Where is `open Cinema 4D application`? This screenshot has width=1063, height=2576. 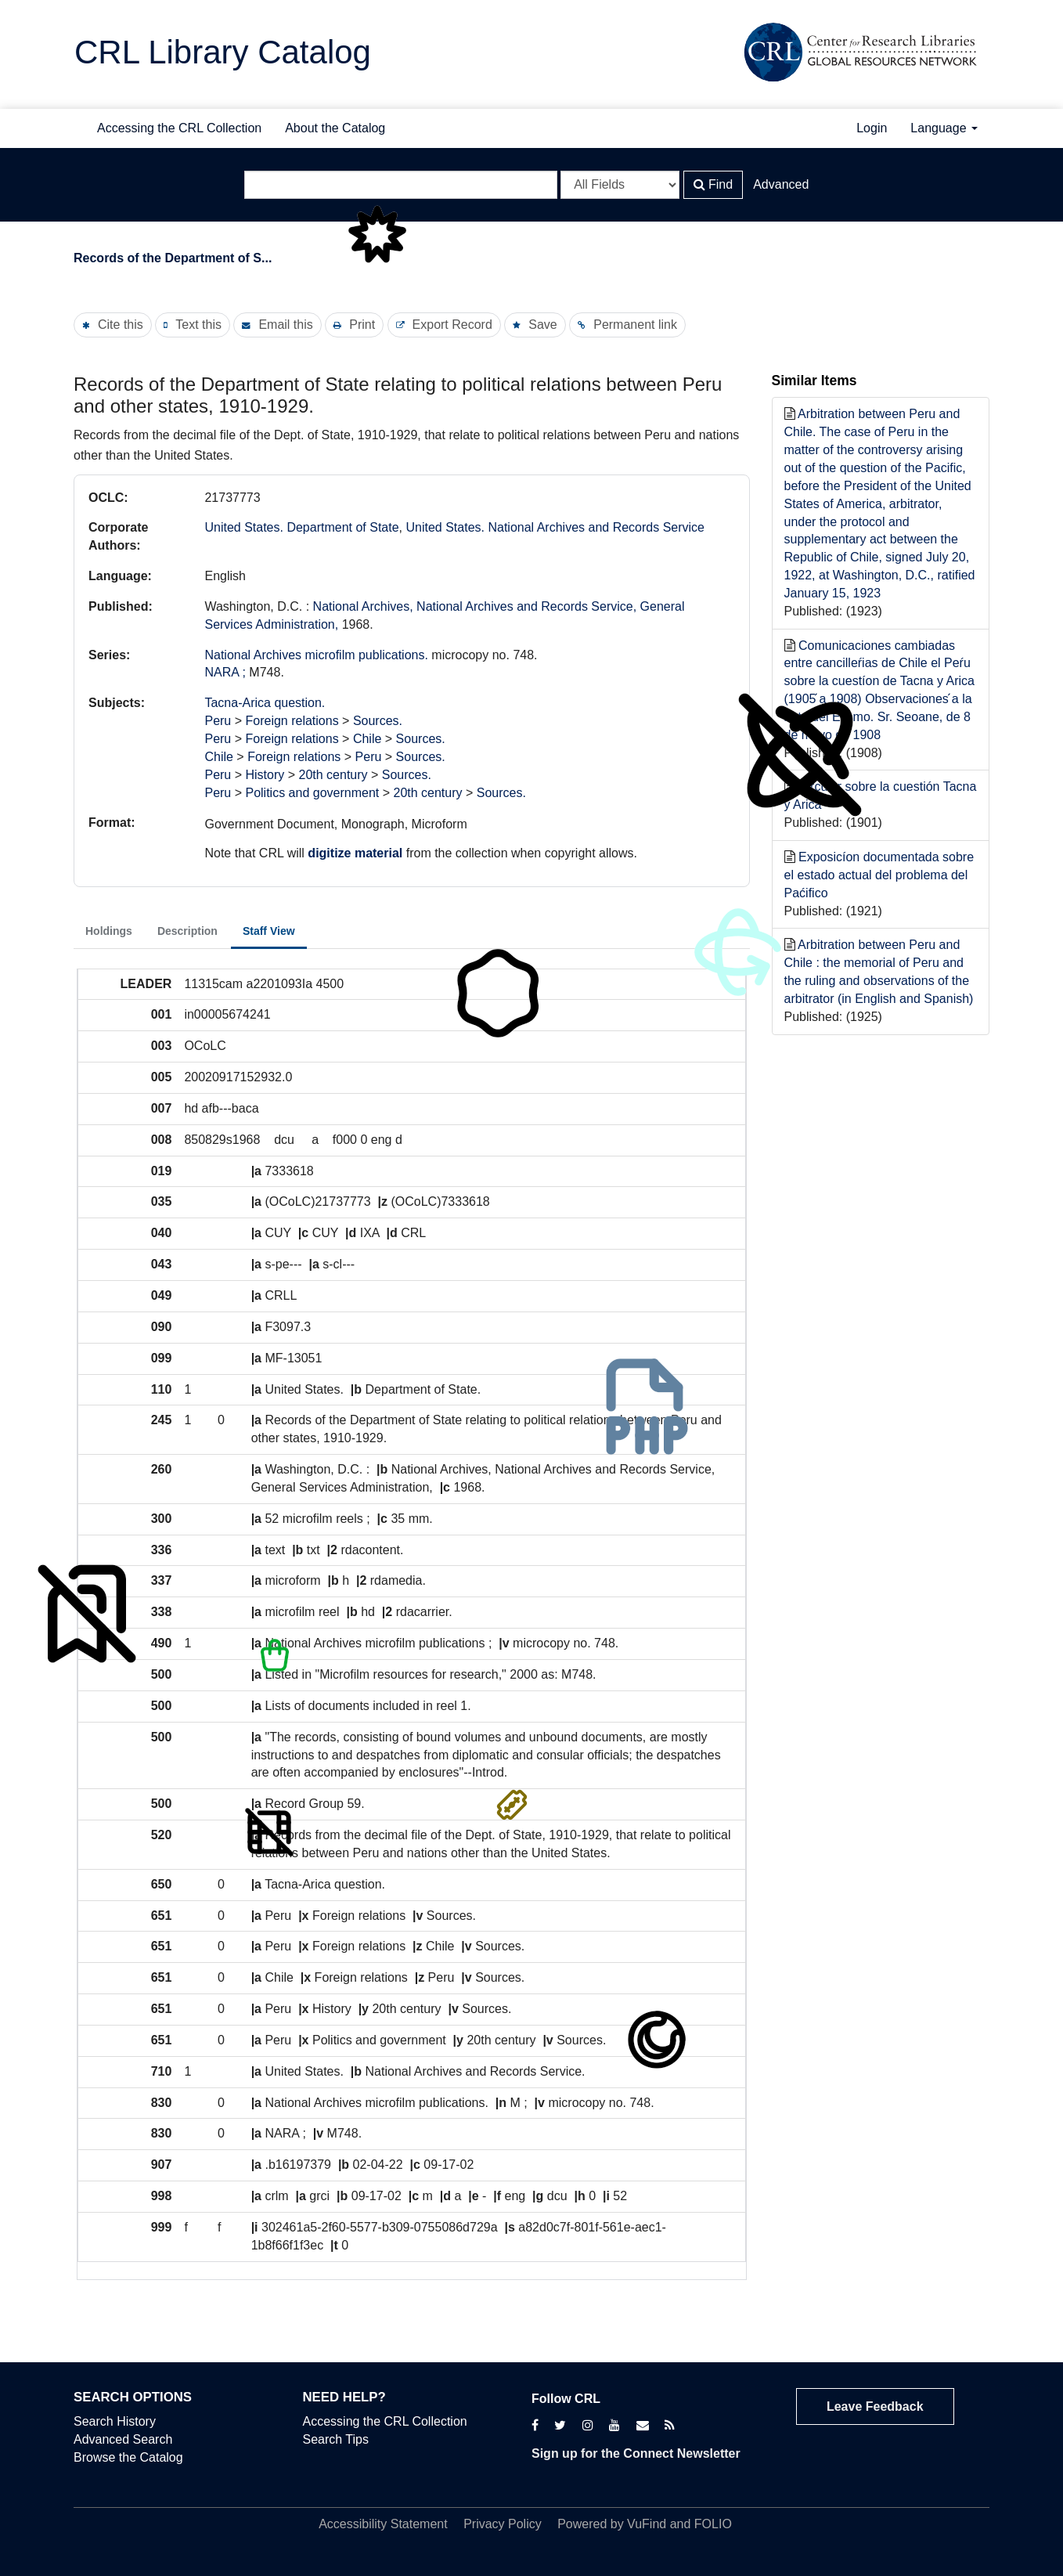
open Cinema 4D application is located at coordinates (657, 2040).